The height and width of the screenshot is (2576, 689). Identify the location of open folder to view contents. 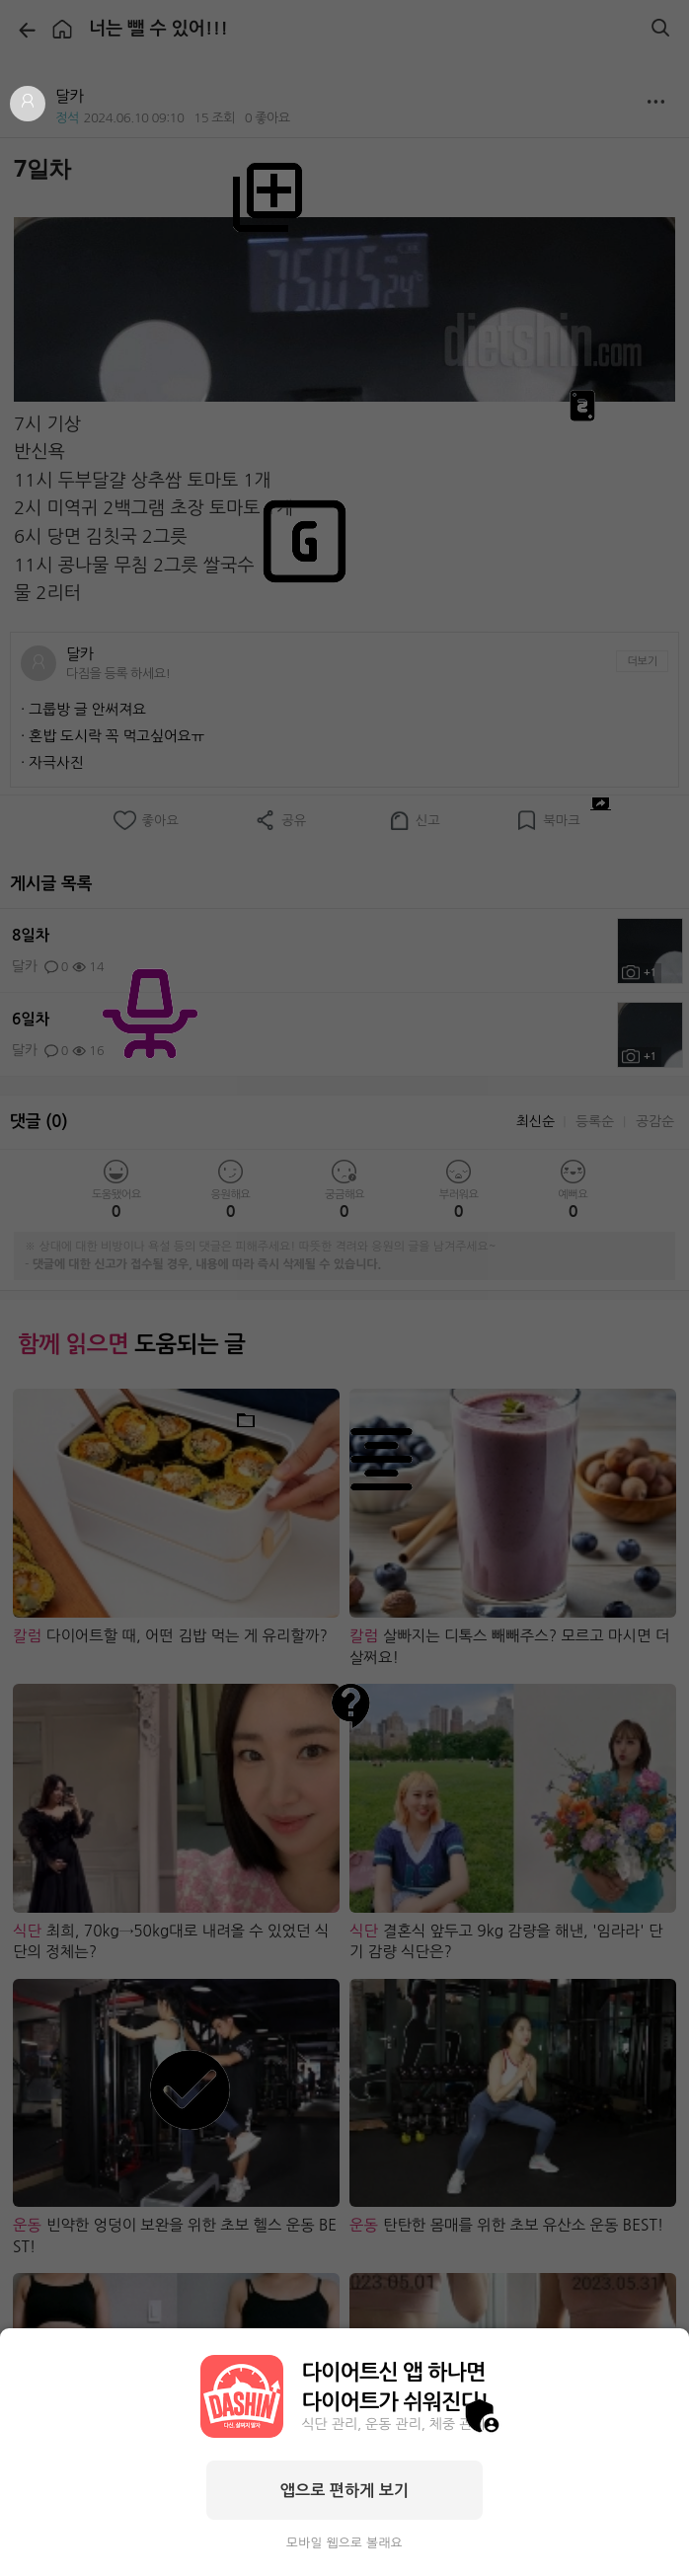
(246, 1420).